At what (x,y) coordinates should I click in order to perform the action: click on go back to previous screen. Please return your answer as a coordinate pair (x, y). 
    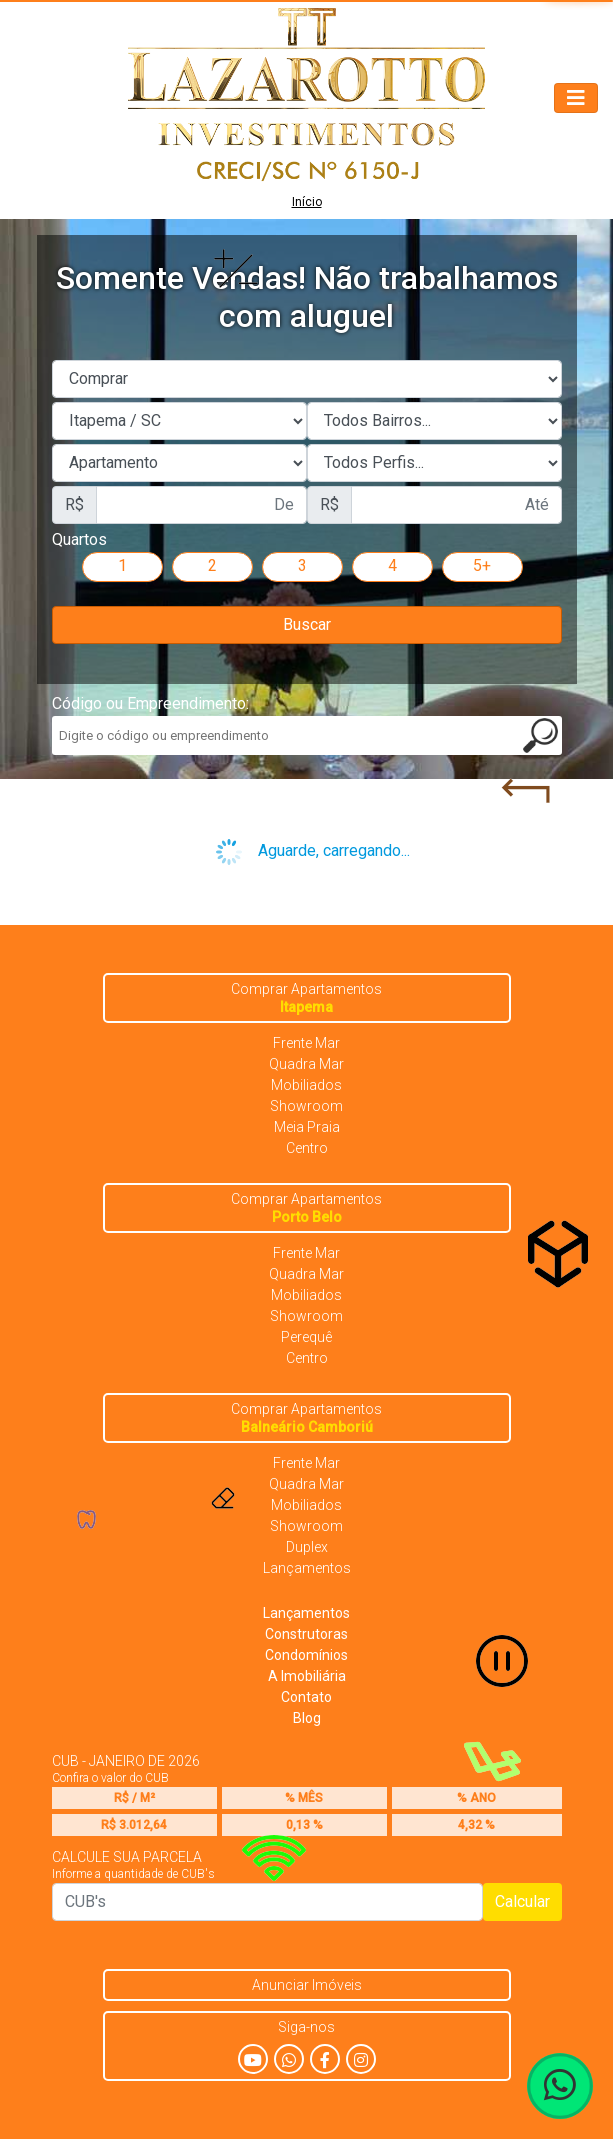
    Looking at the image, I should click on (526, 791).